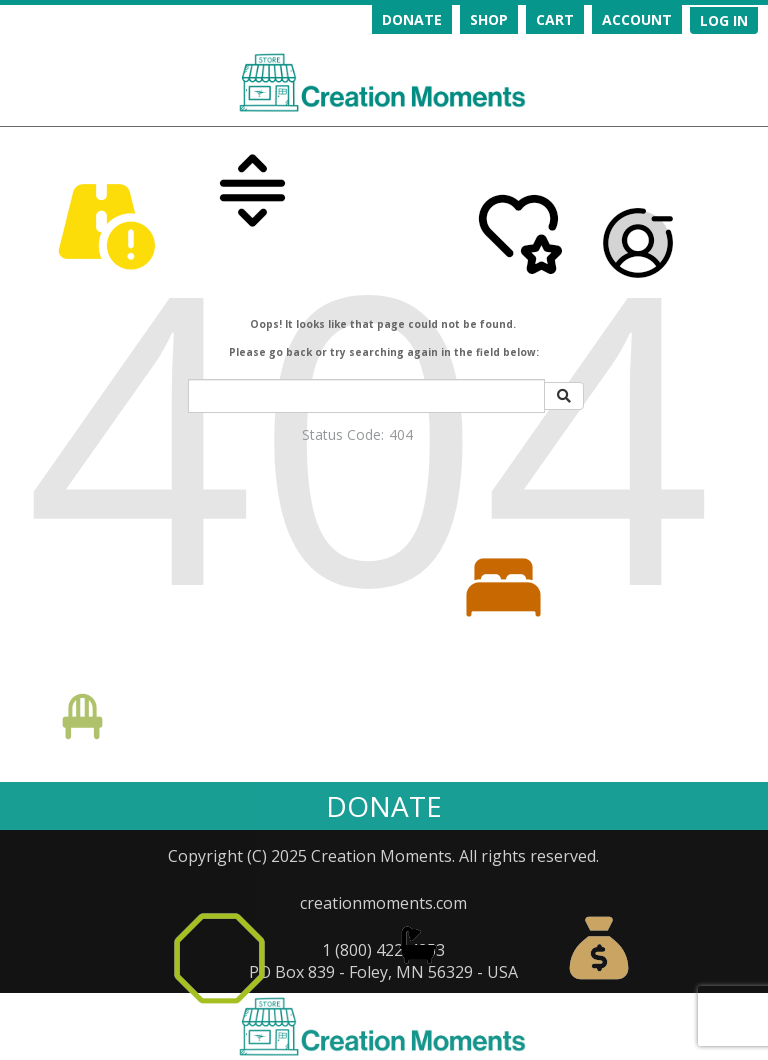 Image resolution: width=768 pixels, height=1060 pixels. What do you see at coordinates (599, 948) in the screenshot?
I see `view your earnings or balance` at bounding box center [599, 948].